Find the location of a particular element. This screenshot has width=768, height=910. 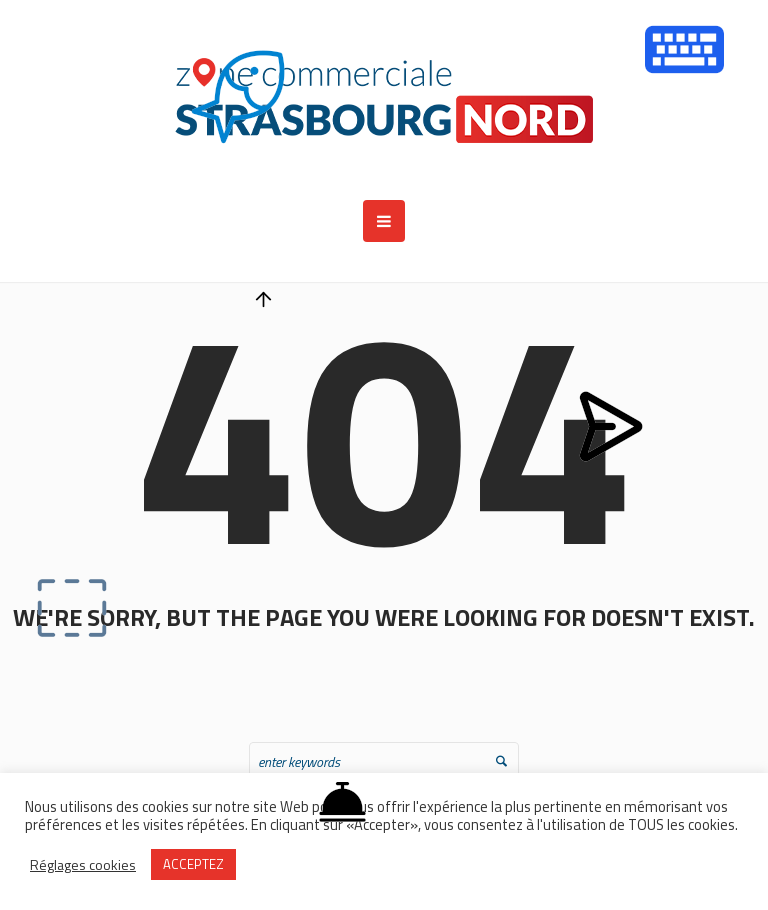

send a message is located at coordinates (607, 426).